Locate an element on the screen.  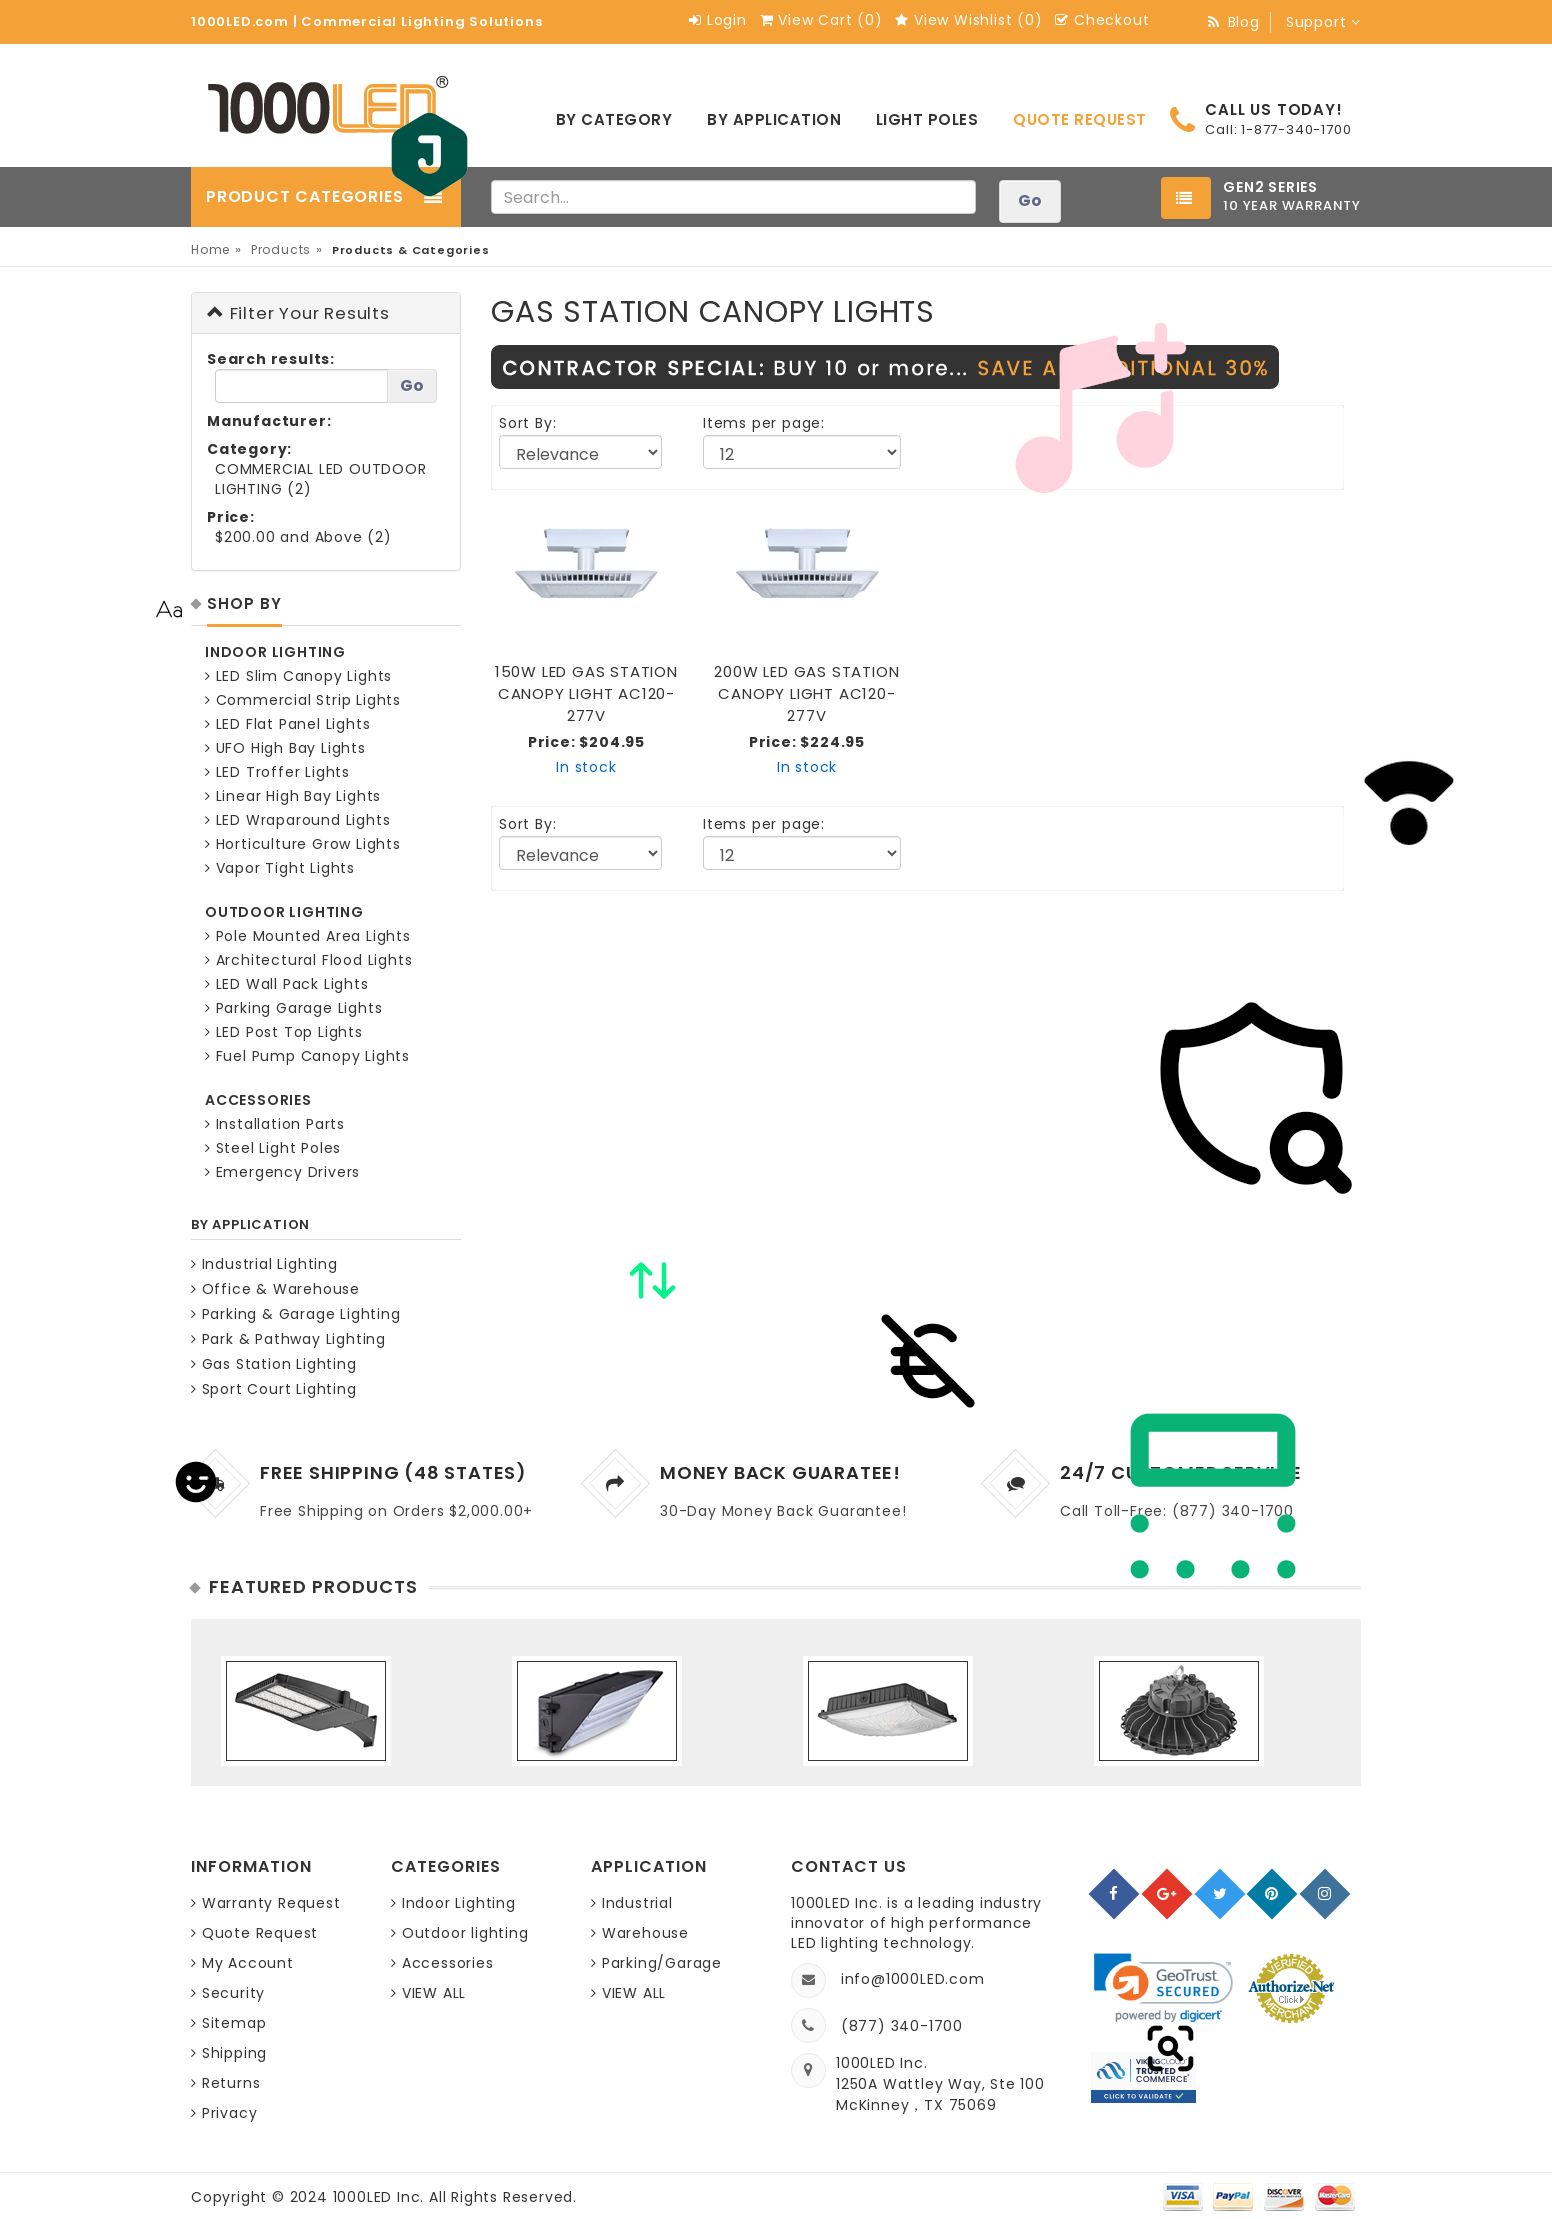
indicates euro payment is unavailable is located at coordinates (928, 1361).